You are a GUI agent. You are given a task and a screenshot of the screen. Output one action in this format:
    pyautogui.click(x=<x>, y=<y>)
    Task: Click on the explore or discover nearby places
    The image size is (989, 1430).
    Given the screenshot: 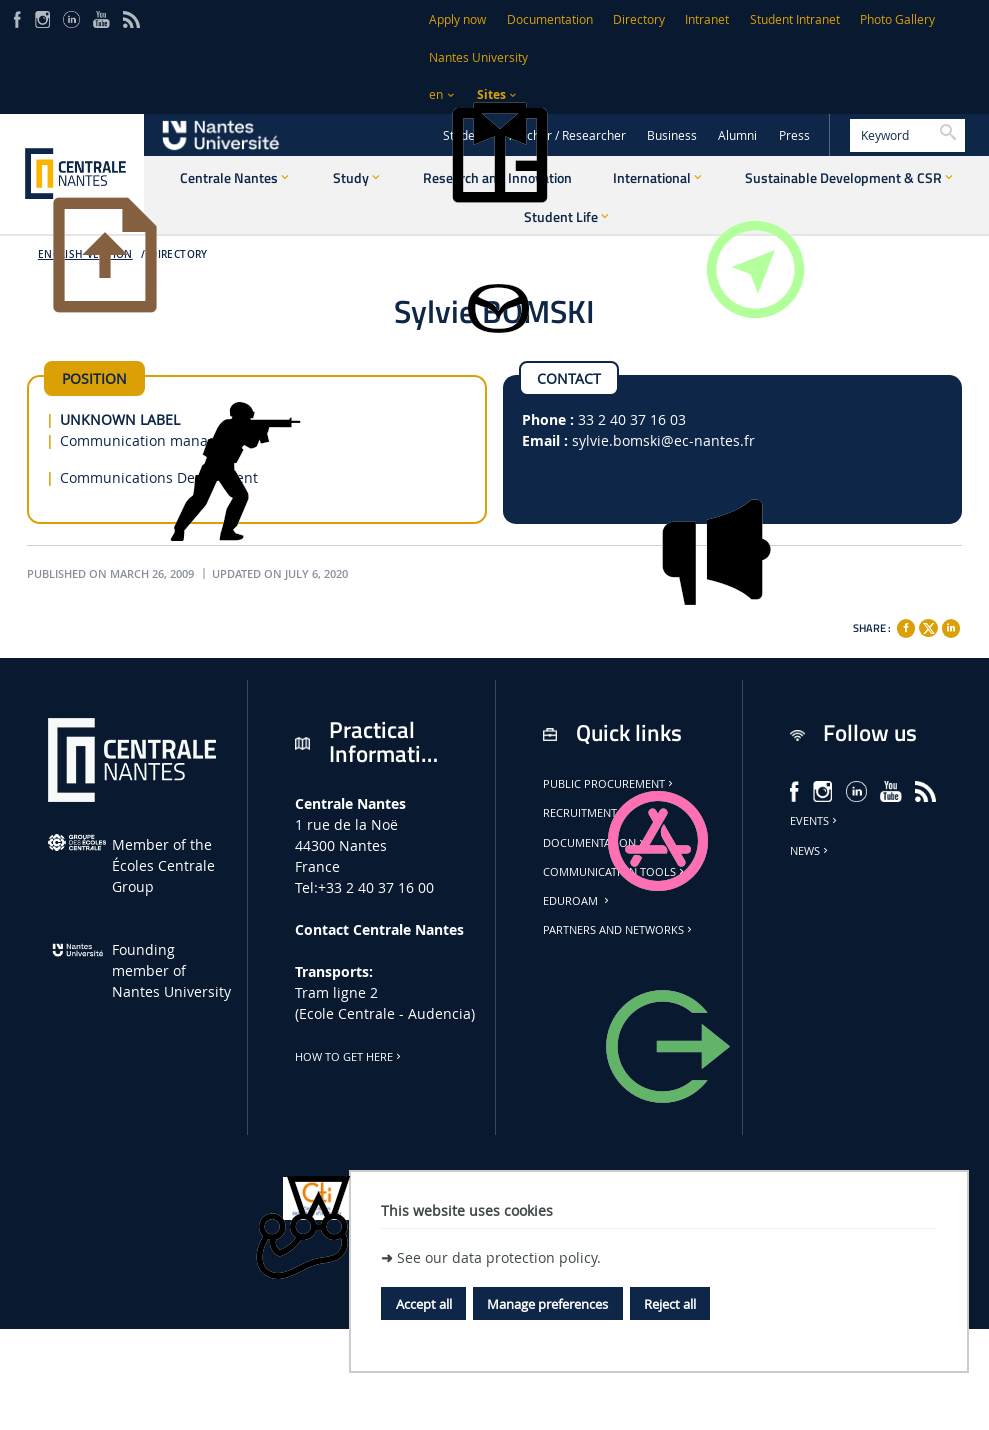 What is the action you would take?
    pyautogui.click(x=755, y=269)
    